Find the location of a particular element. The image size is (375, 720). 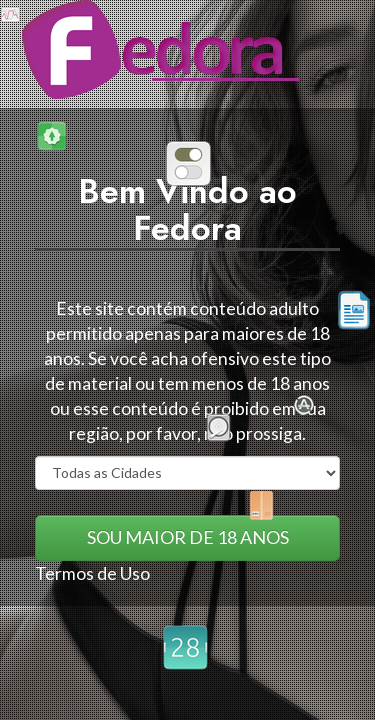

open the GNOME calendar application is located at coordinates (185, 647).